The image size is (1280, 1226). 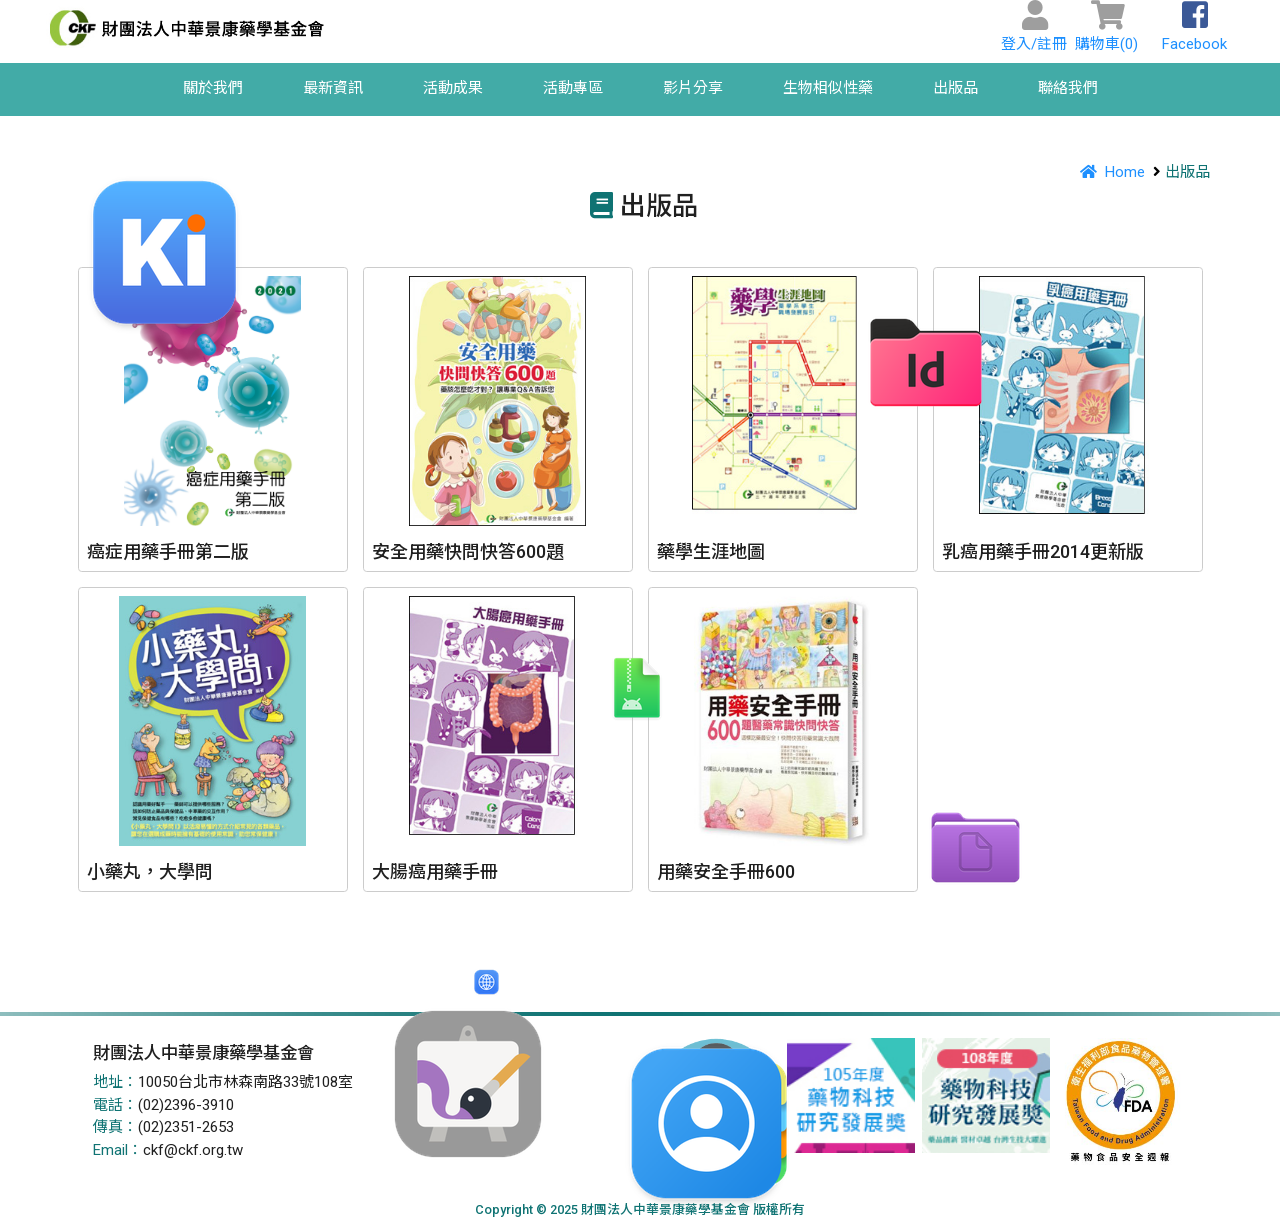 I want to click on android application package file (APK), so click(x=637, y=689).